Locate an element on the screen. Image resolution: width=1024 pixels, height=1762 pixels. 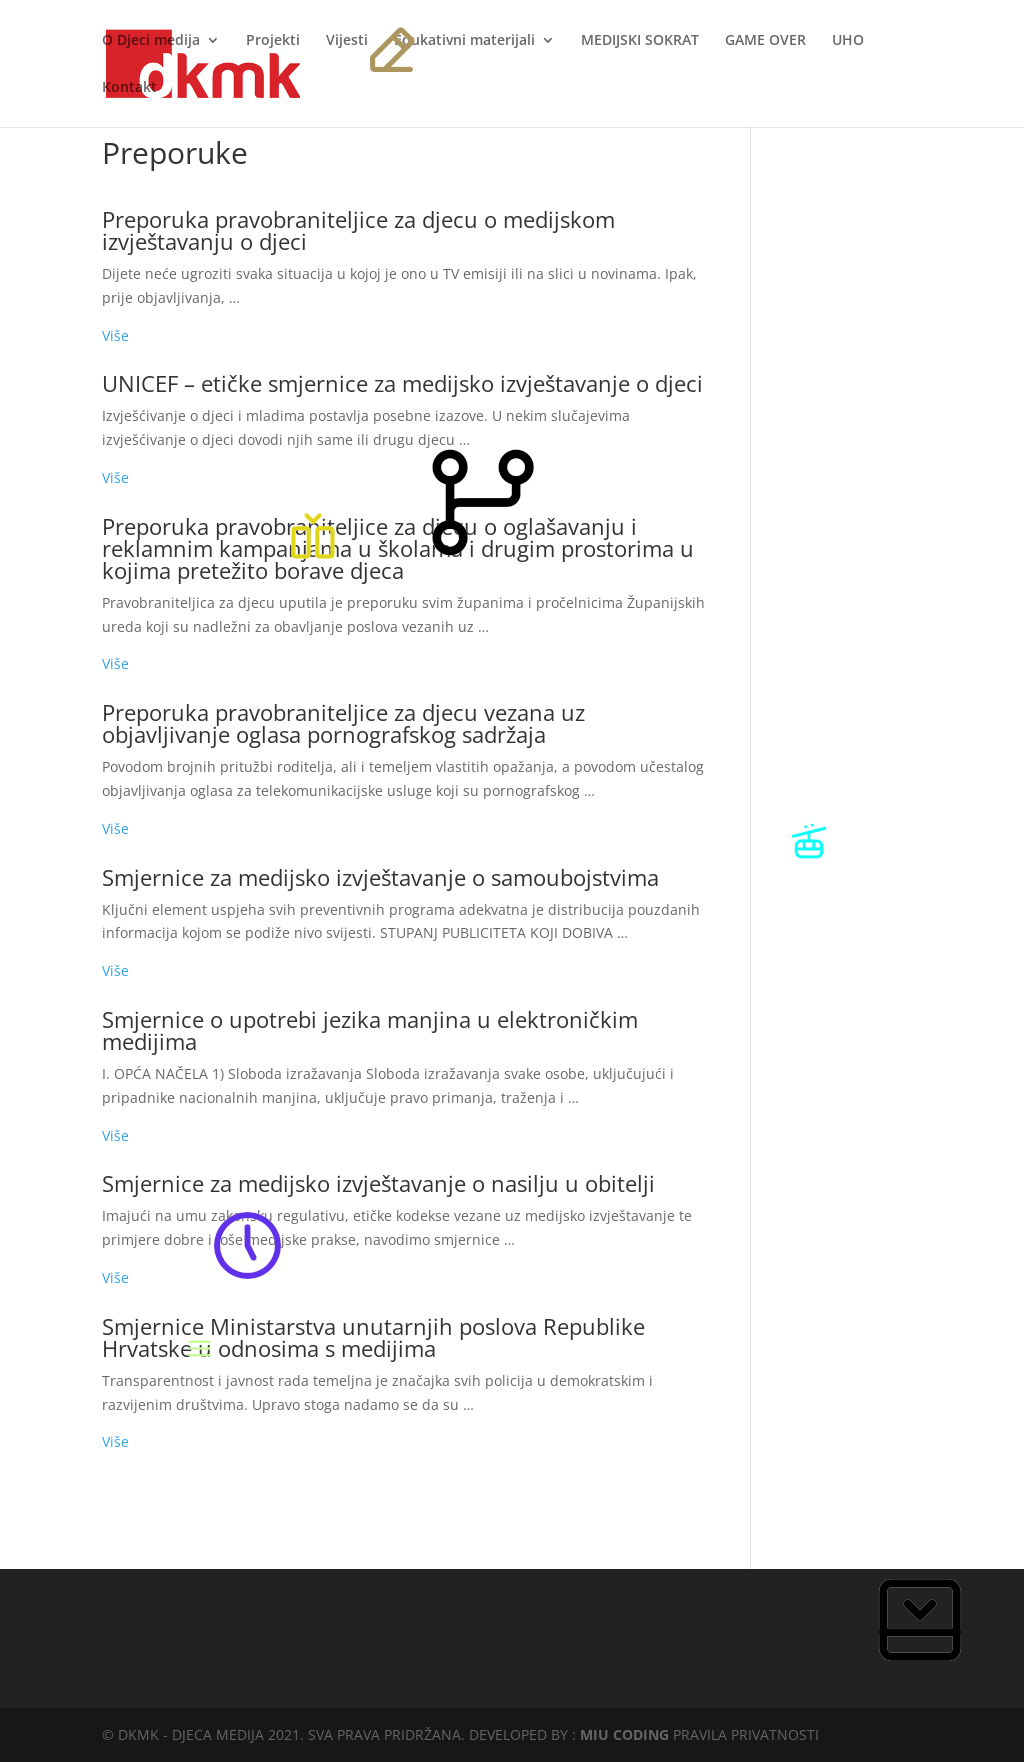
access cable car or gondola transit options is located at coordinates (809, 841).